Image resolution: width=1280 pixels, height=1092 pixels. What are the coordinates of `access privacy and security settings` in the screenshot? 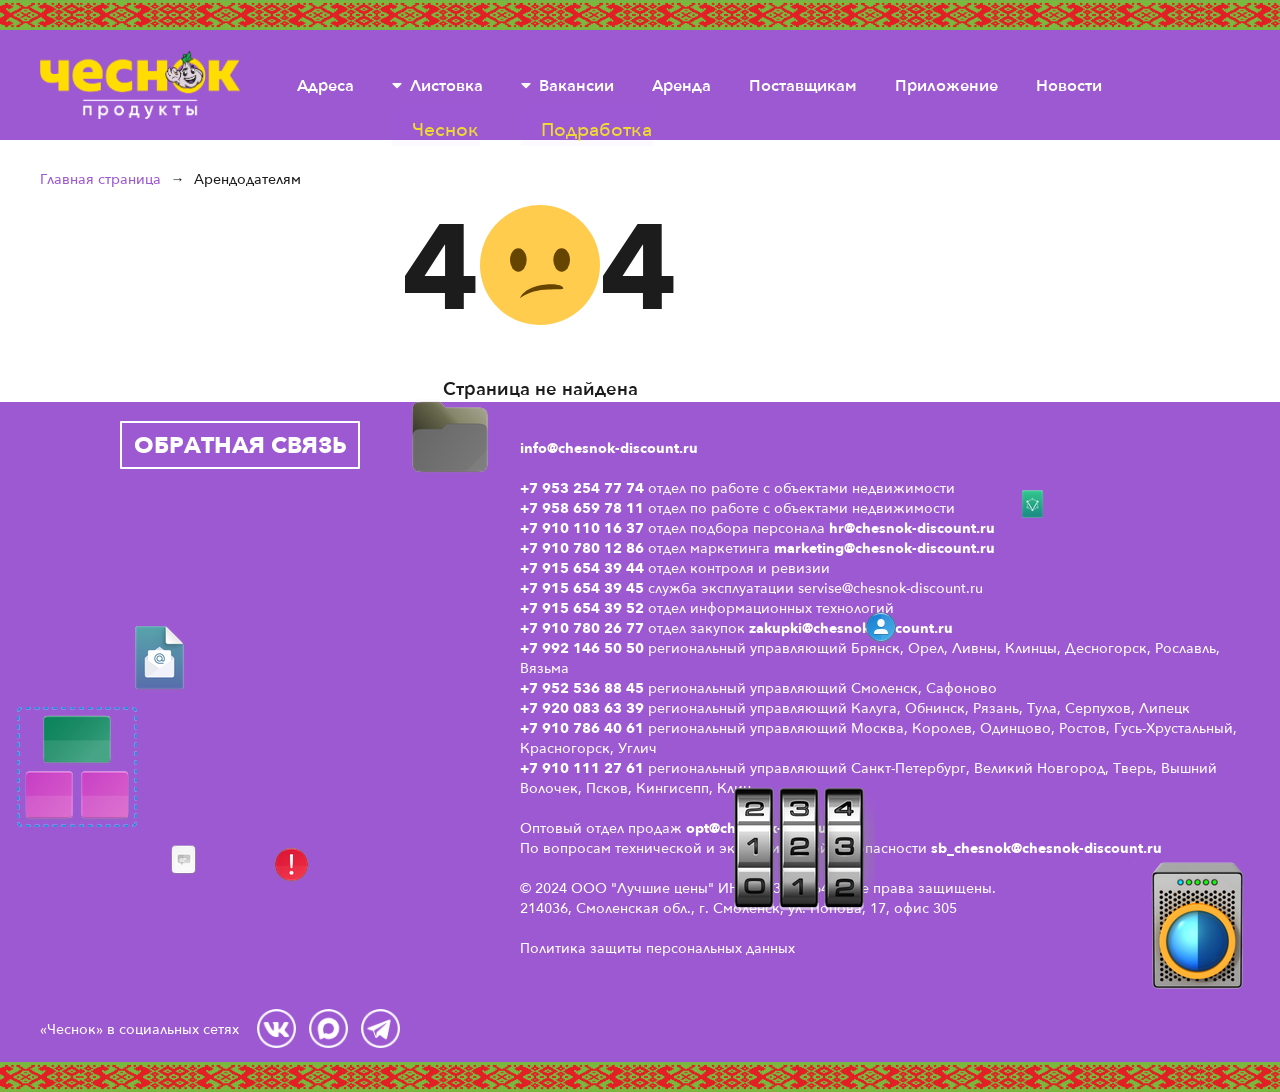 It's located at (799, 849).